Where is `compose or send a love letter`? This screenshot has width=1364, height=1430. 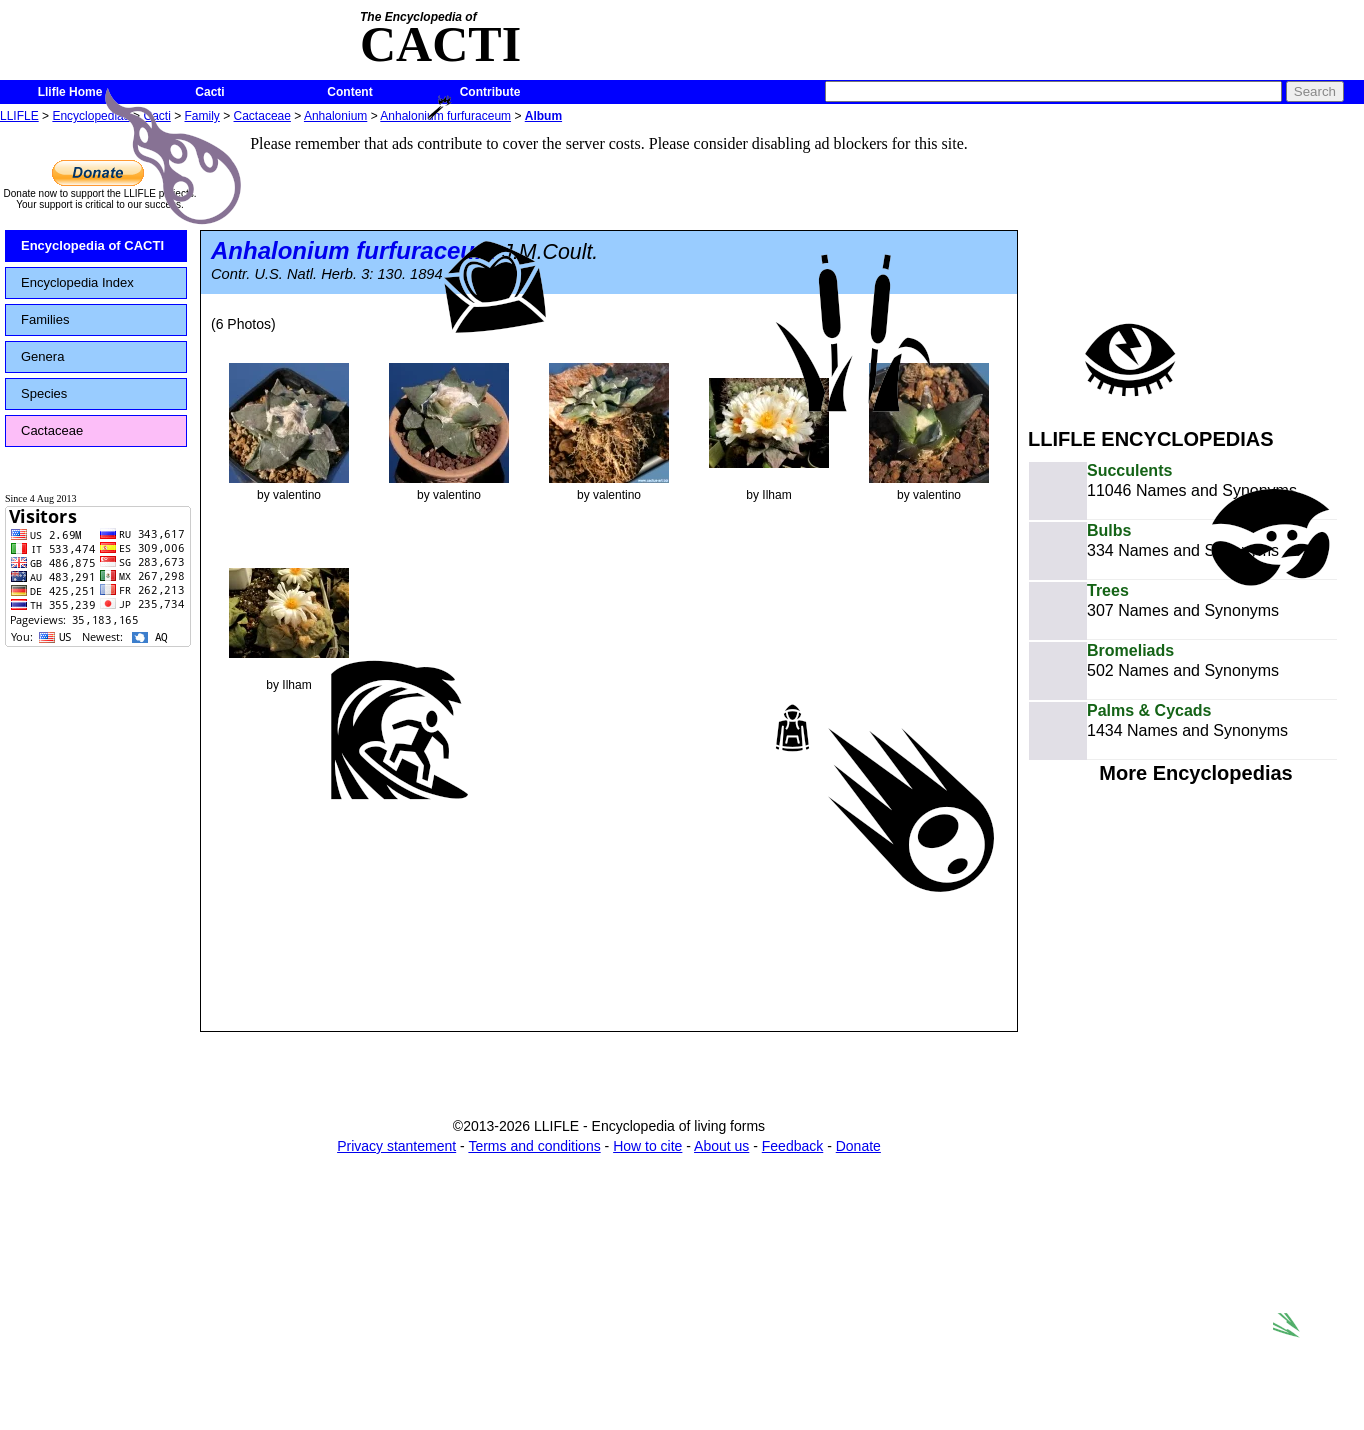
compose or send a love letter is located at coordinates (495, 287).